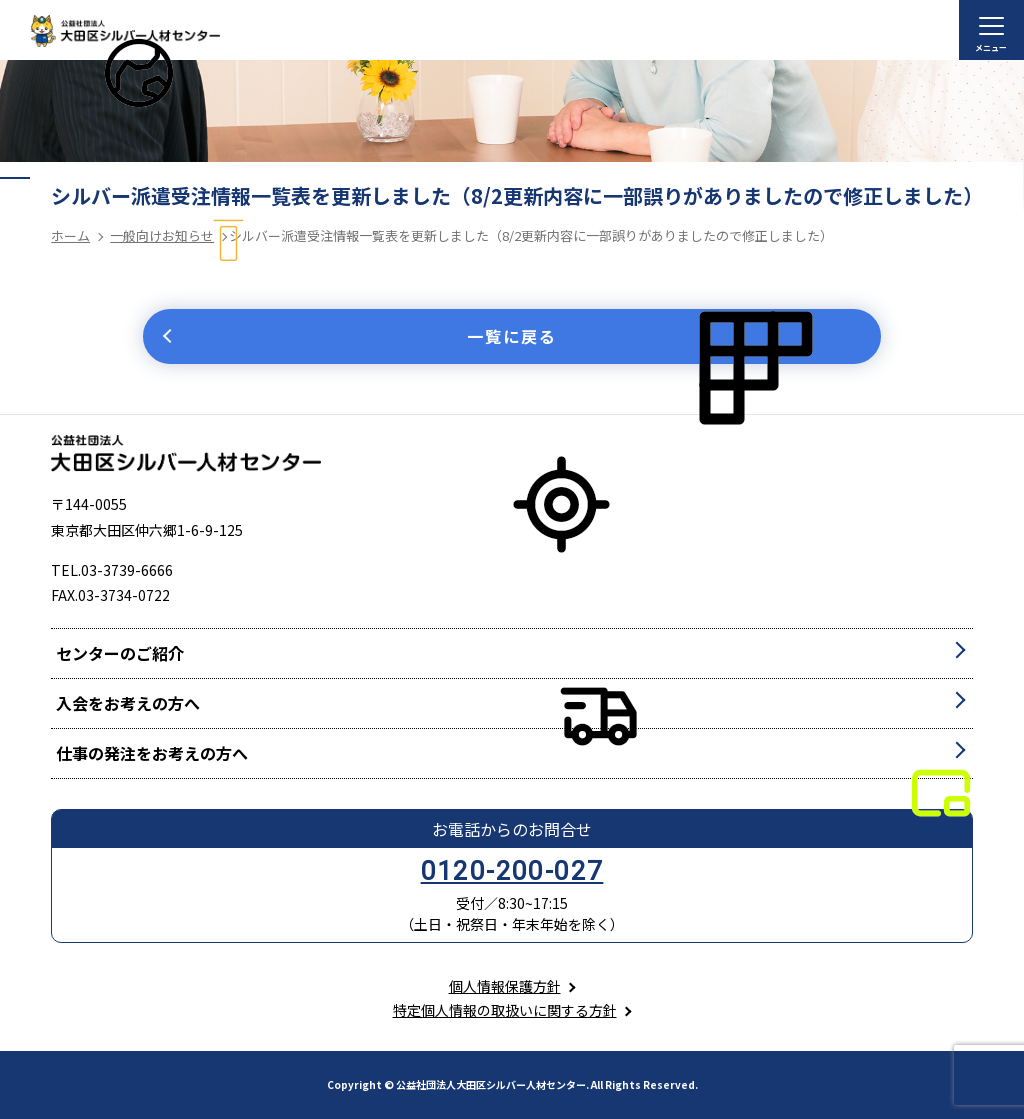 Image resolution: width=1024 pixels, height=1119 pixels. Describe the element at coordinates (756, 368) in the screenshot. I see `view cohort analysis chart` at that location.